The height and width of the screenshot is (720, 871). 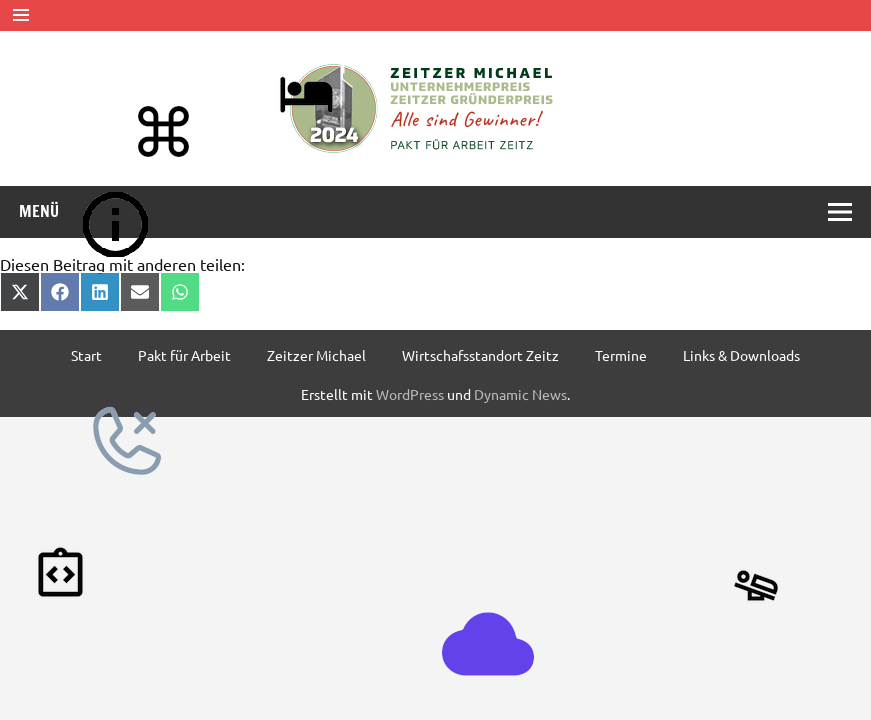 What do you see at coordinates (163, 131) in the screenshot?
I see `command key shortcut indicator` at bounding box center [163, 131].